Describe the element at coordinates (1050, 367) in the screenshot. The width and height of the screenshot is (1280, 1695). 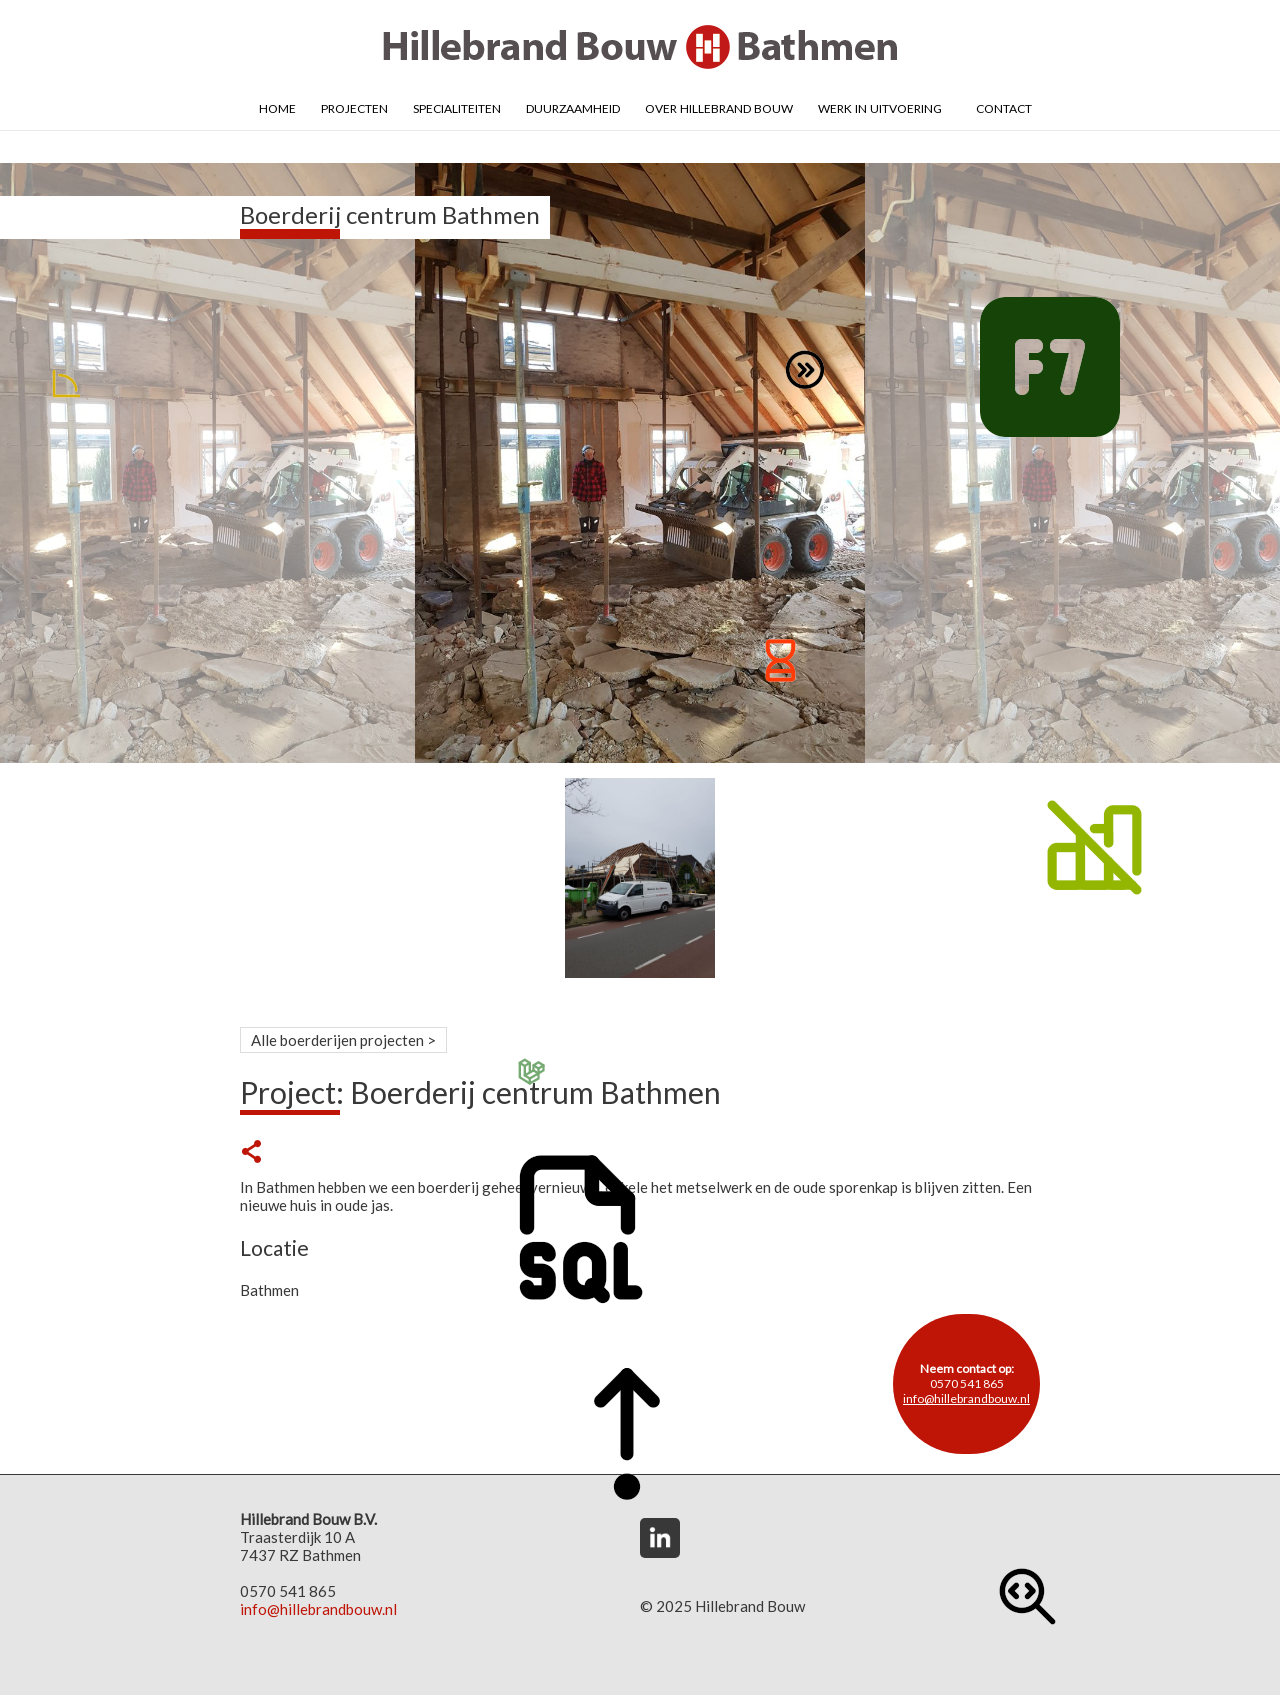
I see `F7 keyboard function key` at that location.